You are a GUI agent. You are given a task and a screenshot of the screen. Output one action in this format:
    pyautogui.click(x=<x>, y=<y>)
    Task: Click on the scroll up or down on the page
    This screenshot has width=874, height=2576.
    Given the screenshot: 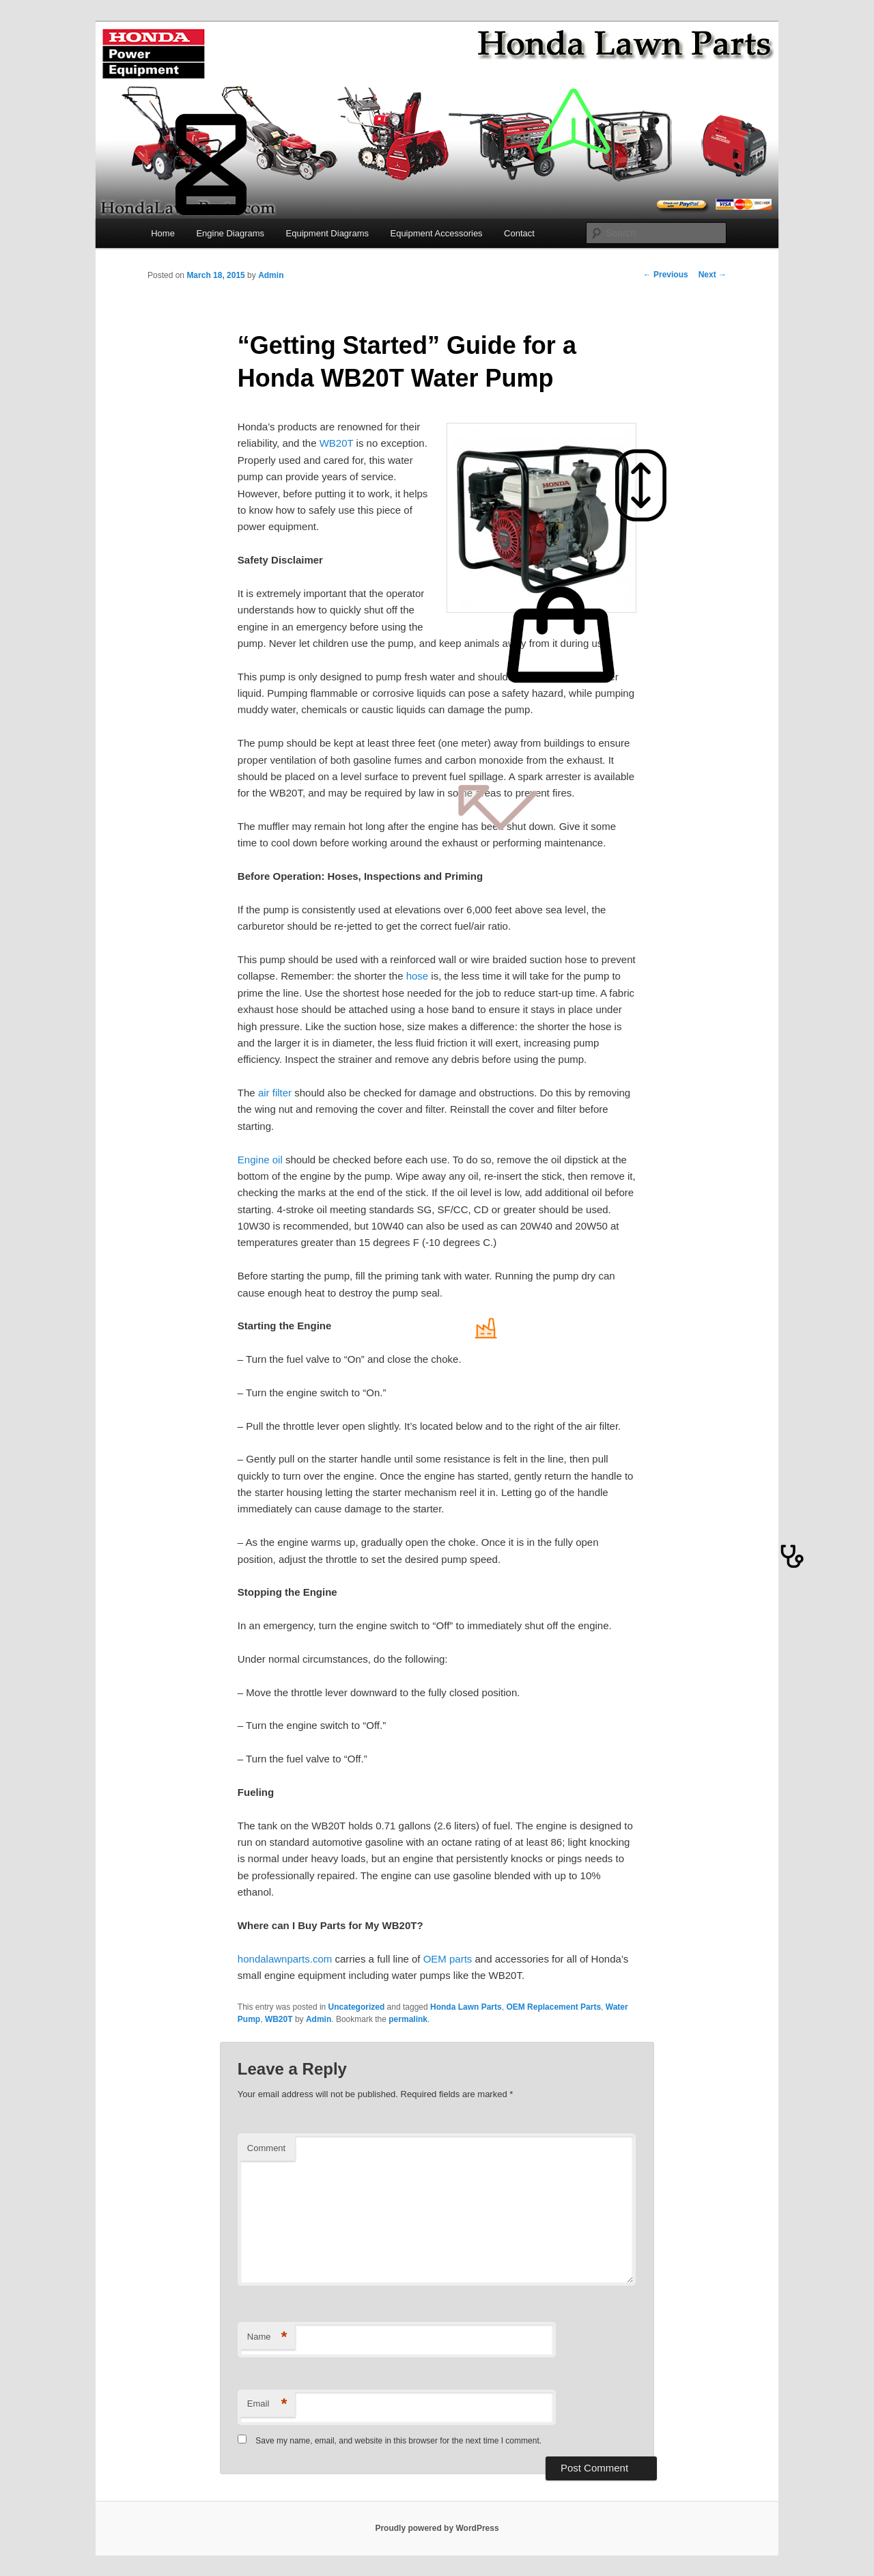 What is the action you would take?
    pyautogui.click(x=640, y=485)
    